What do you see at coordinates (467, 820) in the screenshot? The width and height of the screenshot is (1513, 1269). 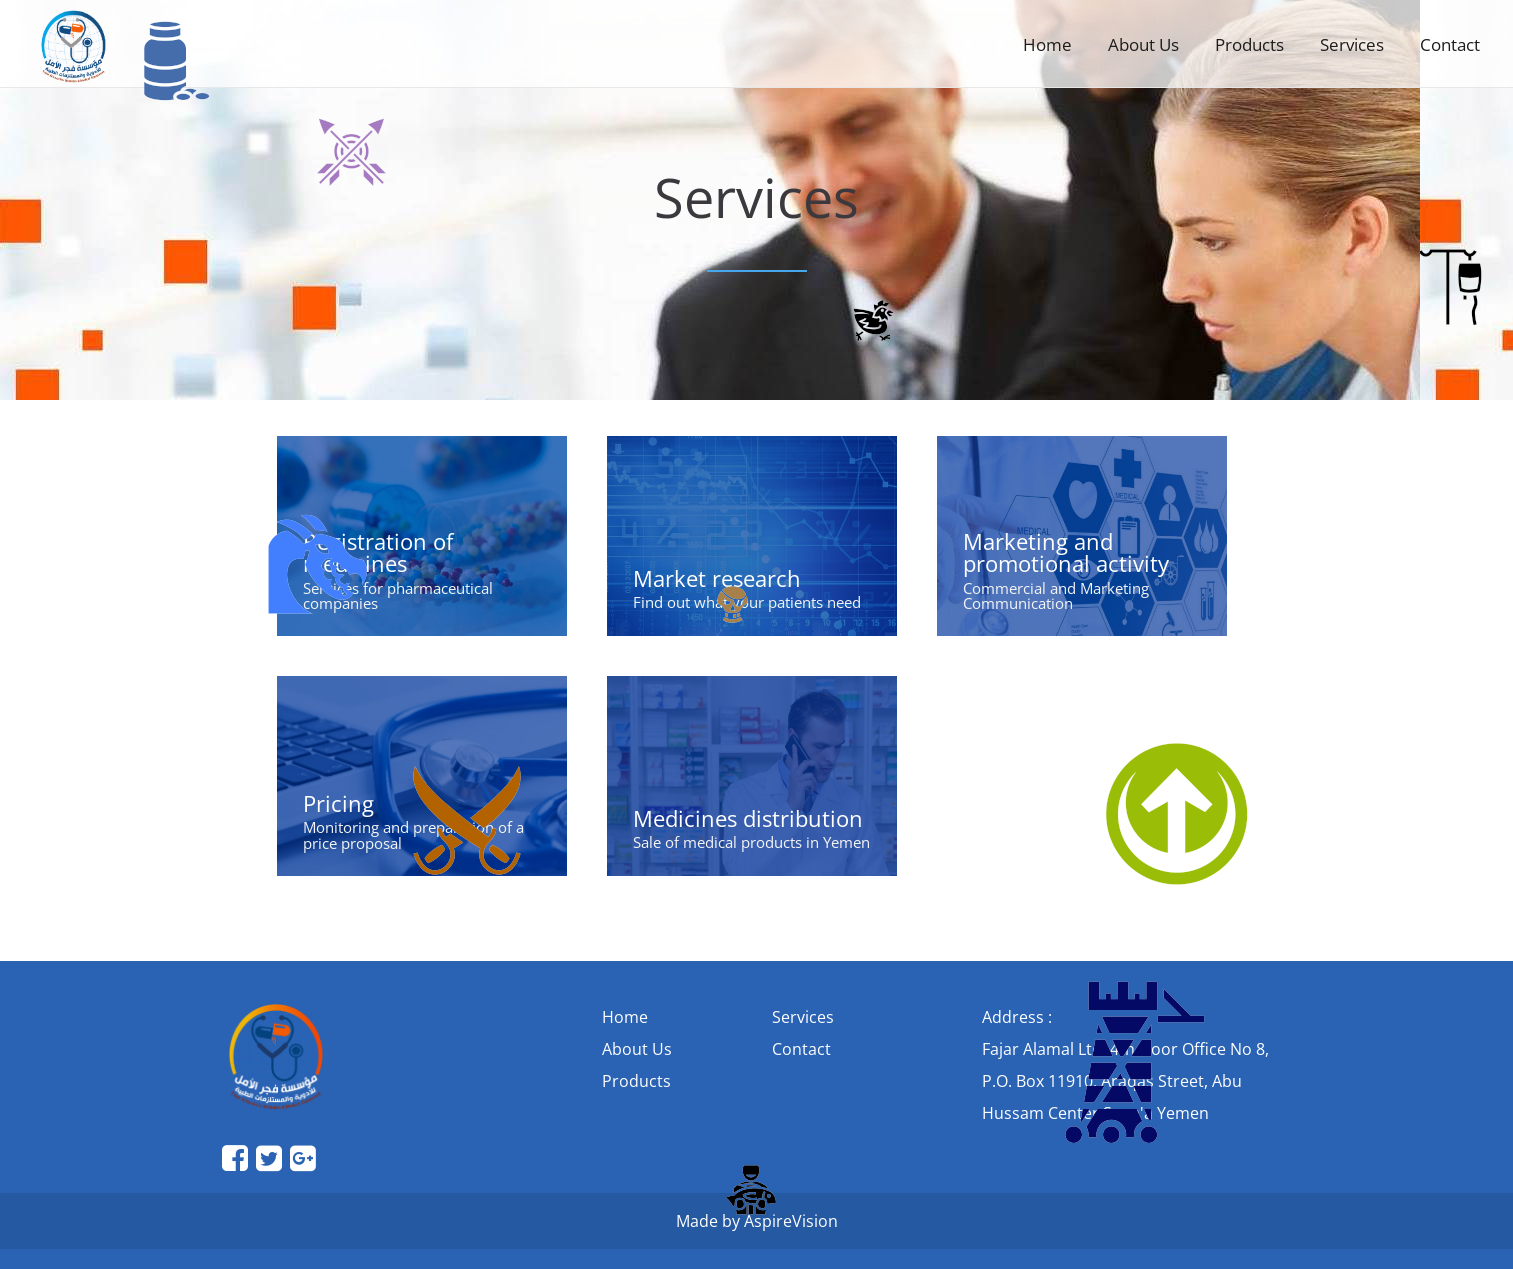 I see `initiate combat or battle mode` at bounding box center [467, 820].